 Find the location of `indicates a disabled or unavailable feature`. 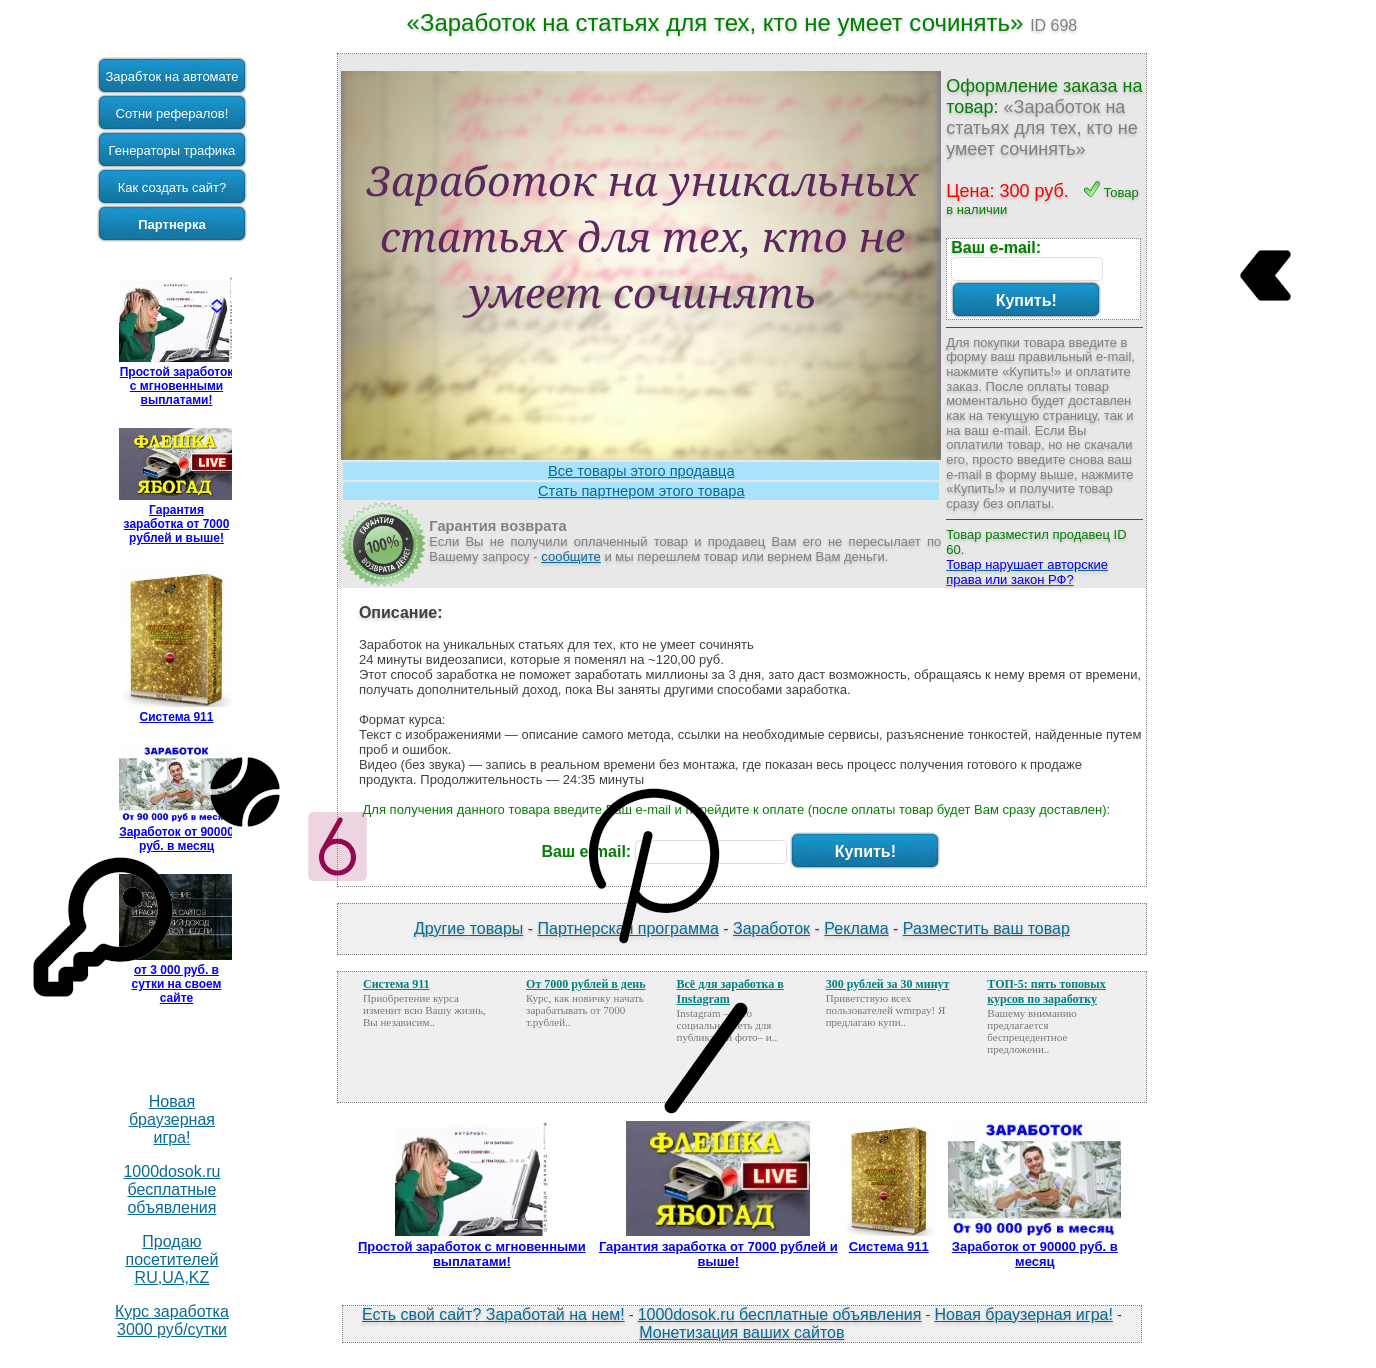

indicates a disabled or unavailable feature is located at coordinates (706, 1058).